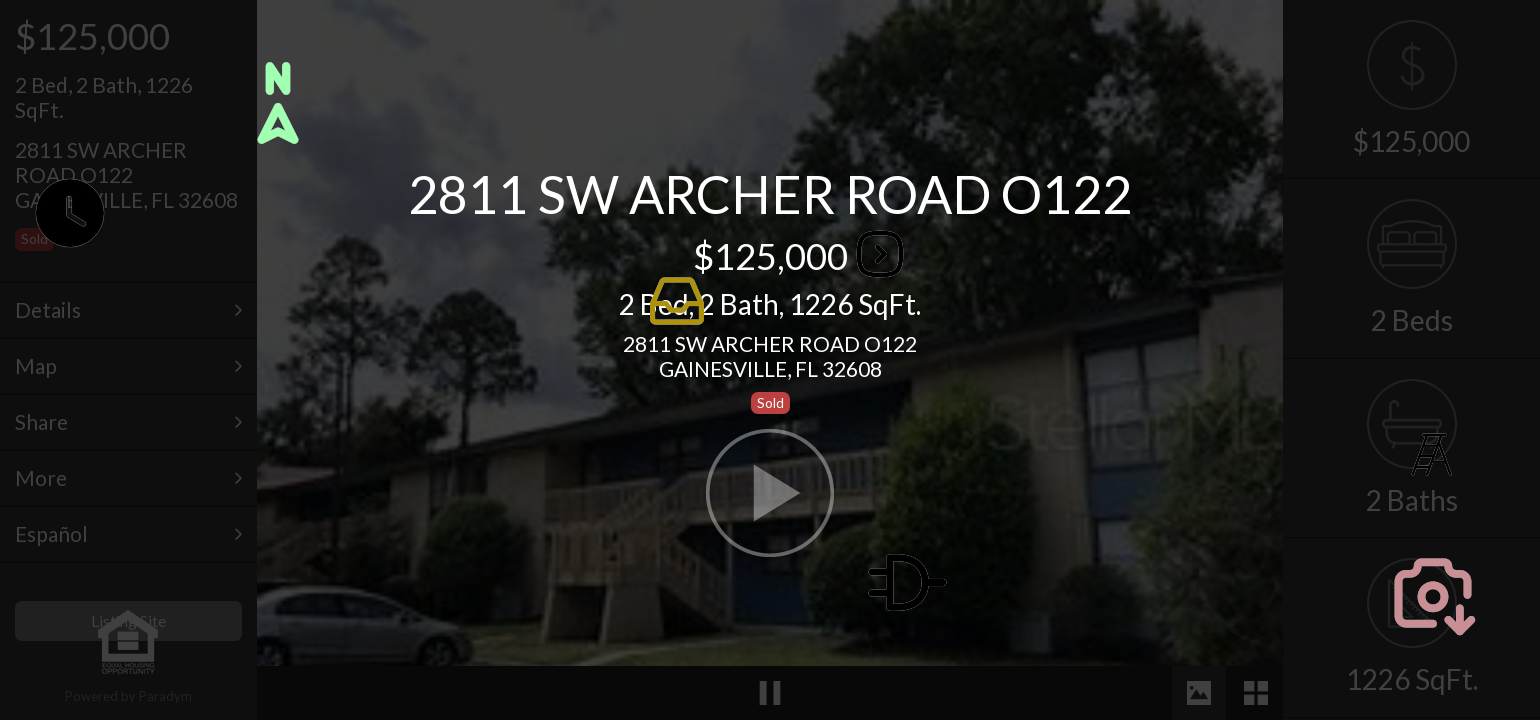  Describe the element at coordinates (907, 582) in the screenshot. I see `represents a logical AND gate in circuit diagrams` at that location.